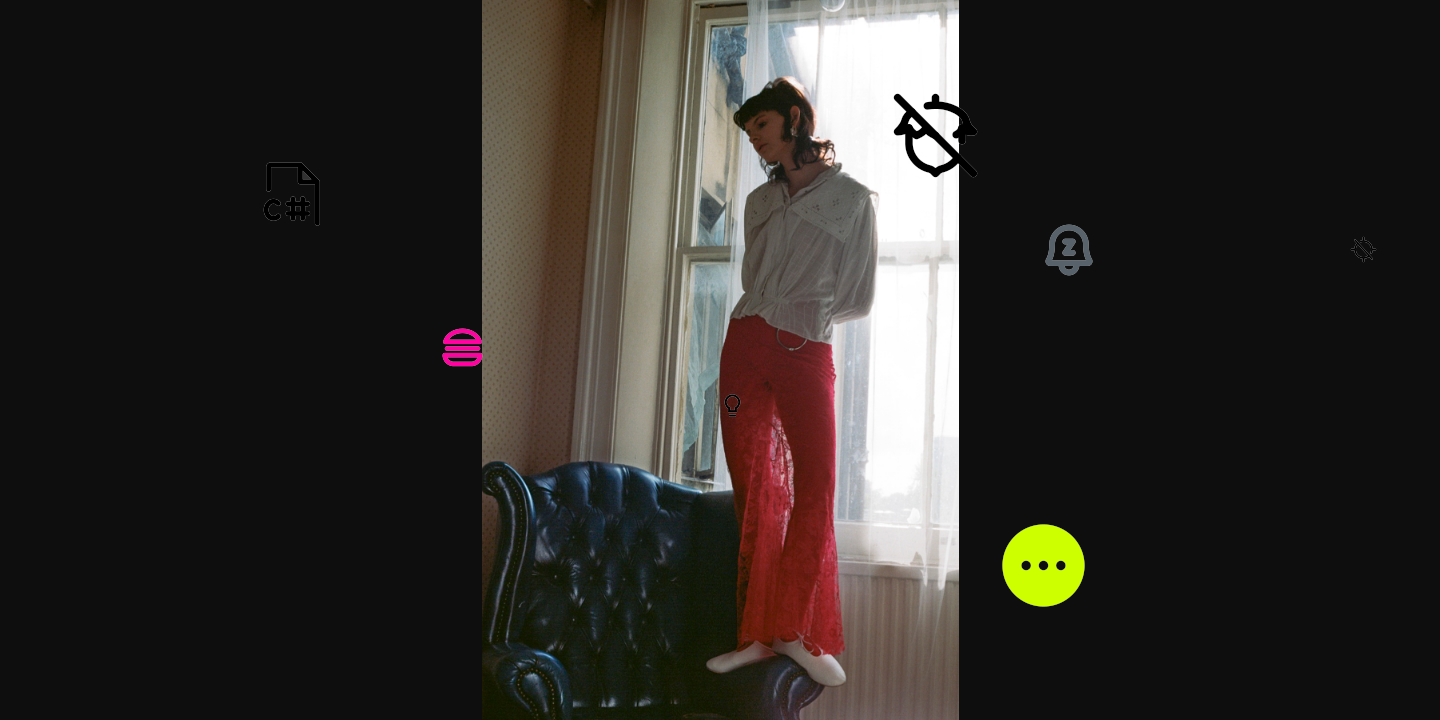 This screenshot has height=720, width=1440. What do you see at coordinates (1043, 565) in the screenshot?
I see `access more options or actions` at bounding box center [1043, 565].